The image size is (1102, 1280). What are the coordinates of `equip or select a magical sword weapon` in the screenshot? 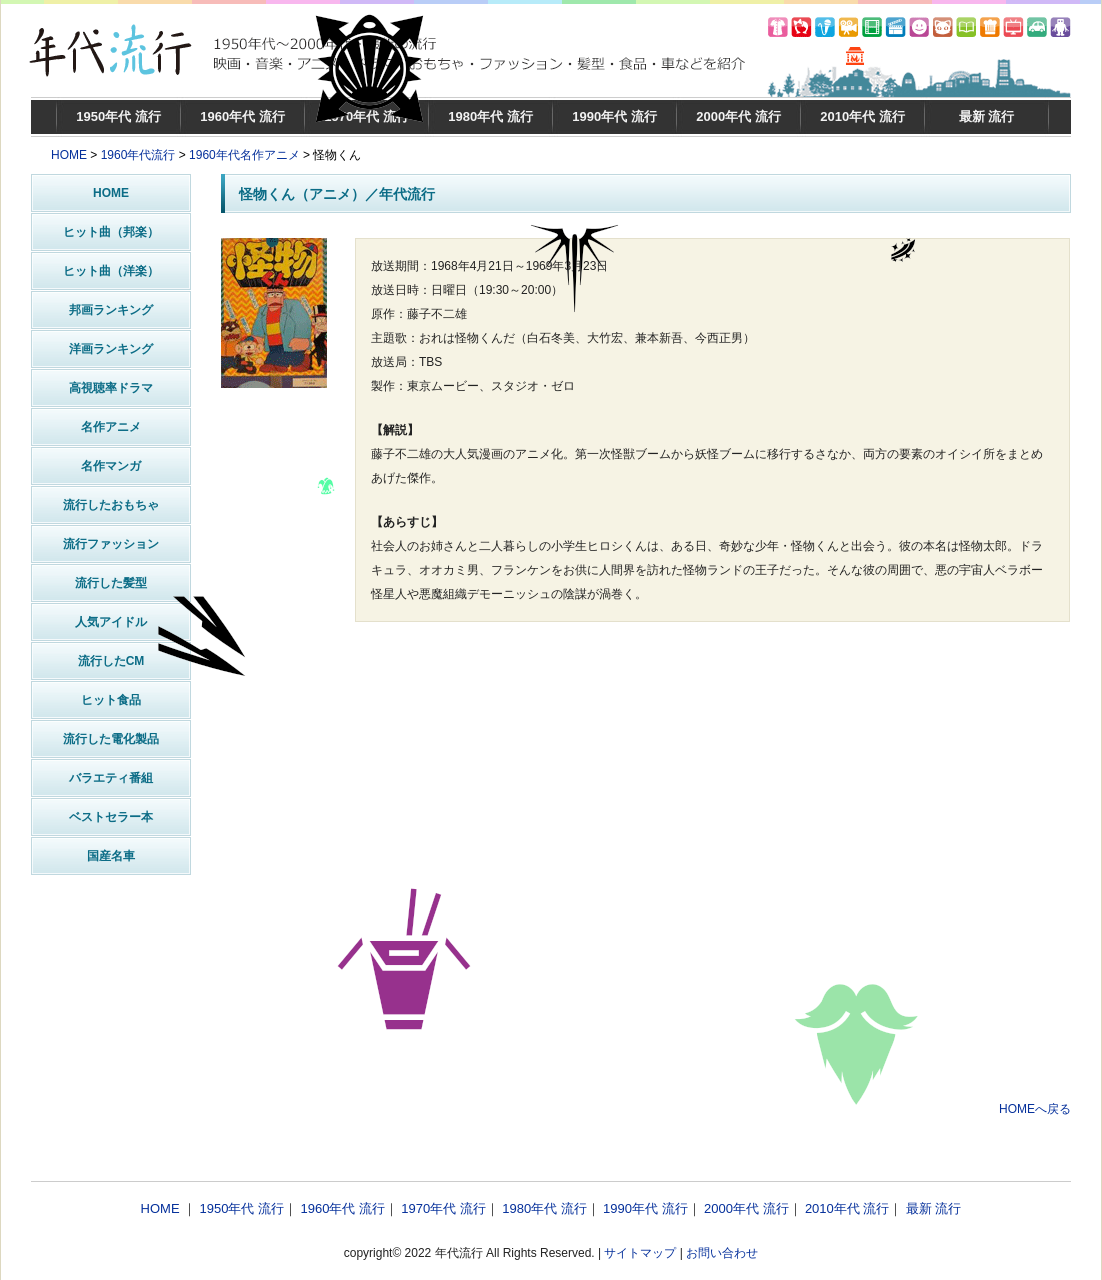 It's located at (903, 250).